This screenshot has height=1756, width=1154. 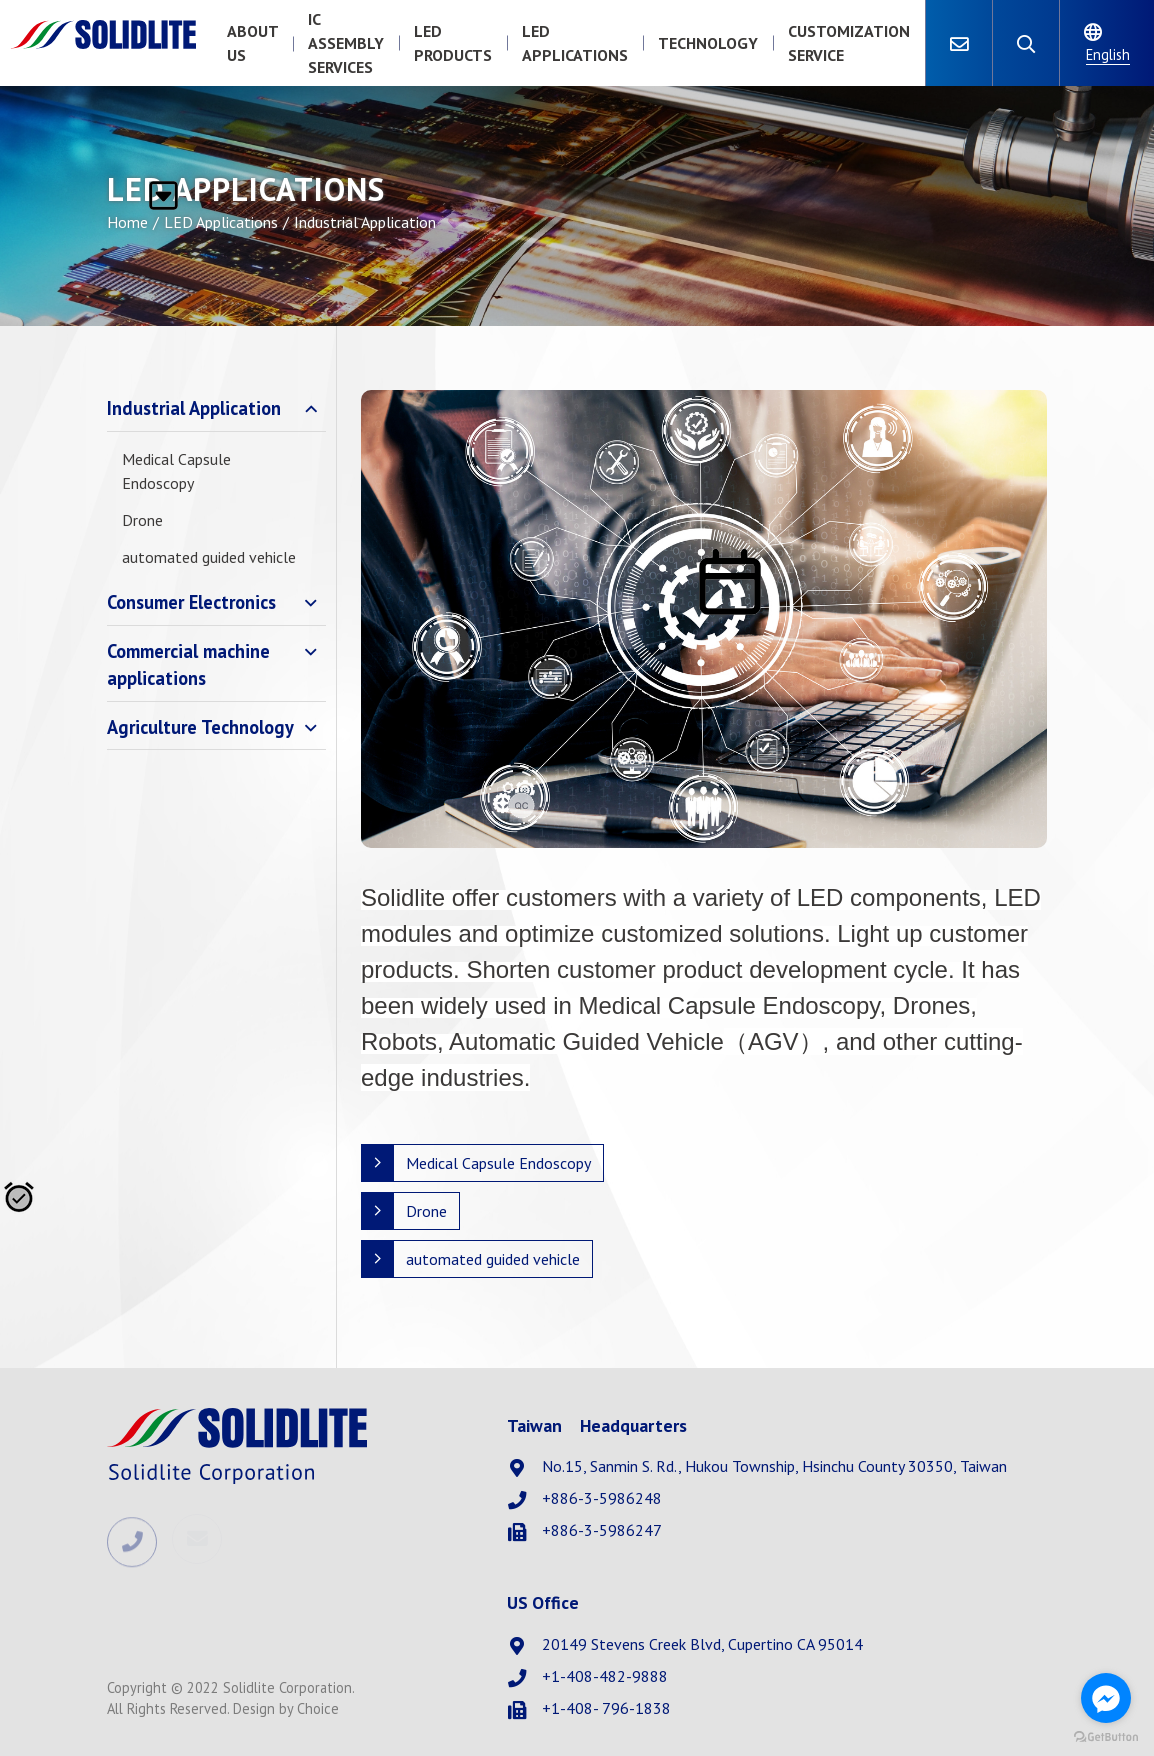 I want to click on view calendar or schedule, so click(x=730, y=584).